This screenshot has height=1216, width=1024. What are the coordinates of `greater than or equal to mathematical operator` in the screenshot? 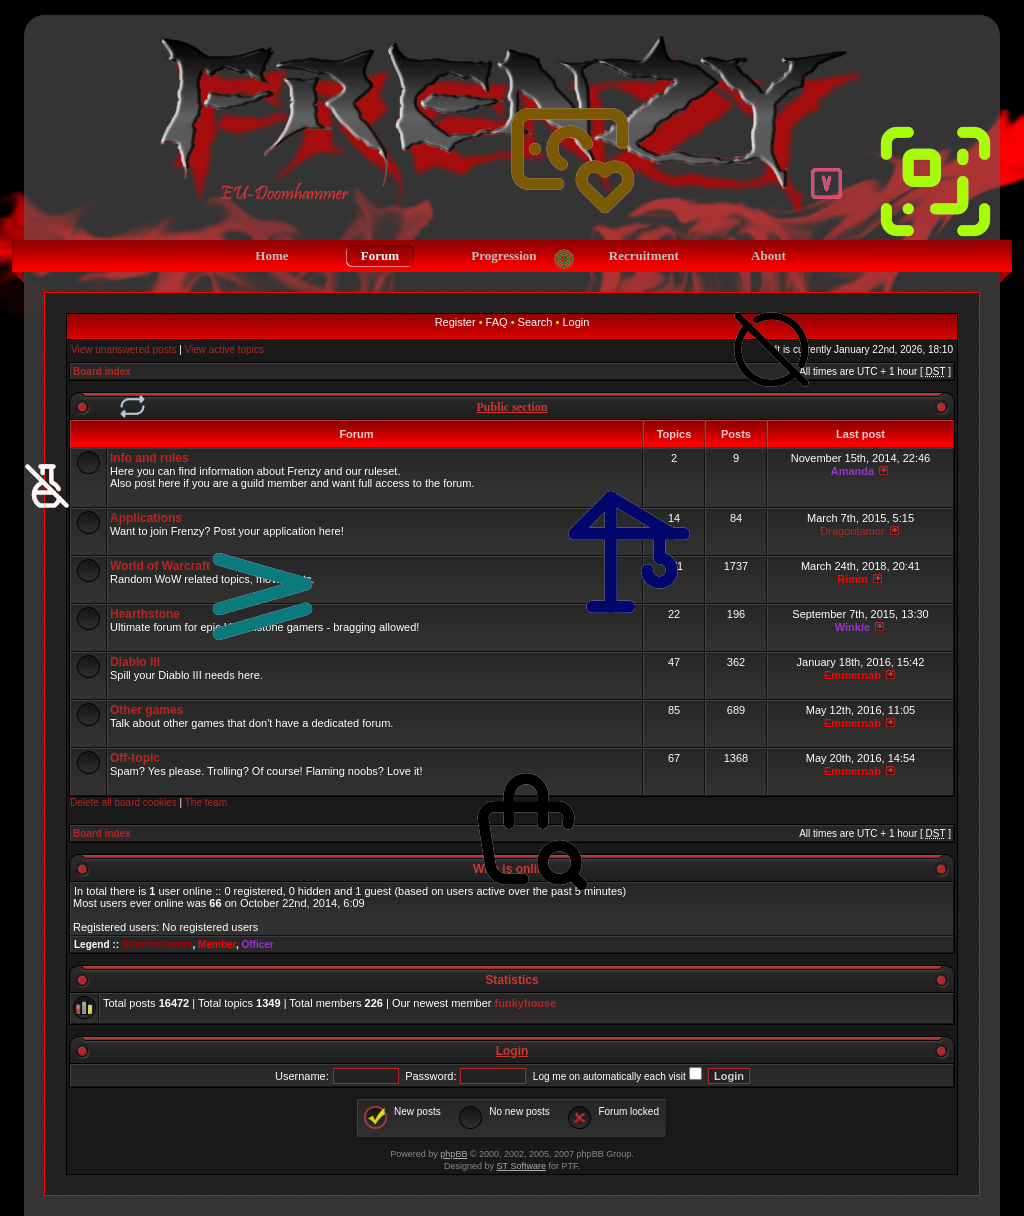 It's located at (262, 596).